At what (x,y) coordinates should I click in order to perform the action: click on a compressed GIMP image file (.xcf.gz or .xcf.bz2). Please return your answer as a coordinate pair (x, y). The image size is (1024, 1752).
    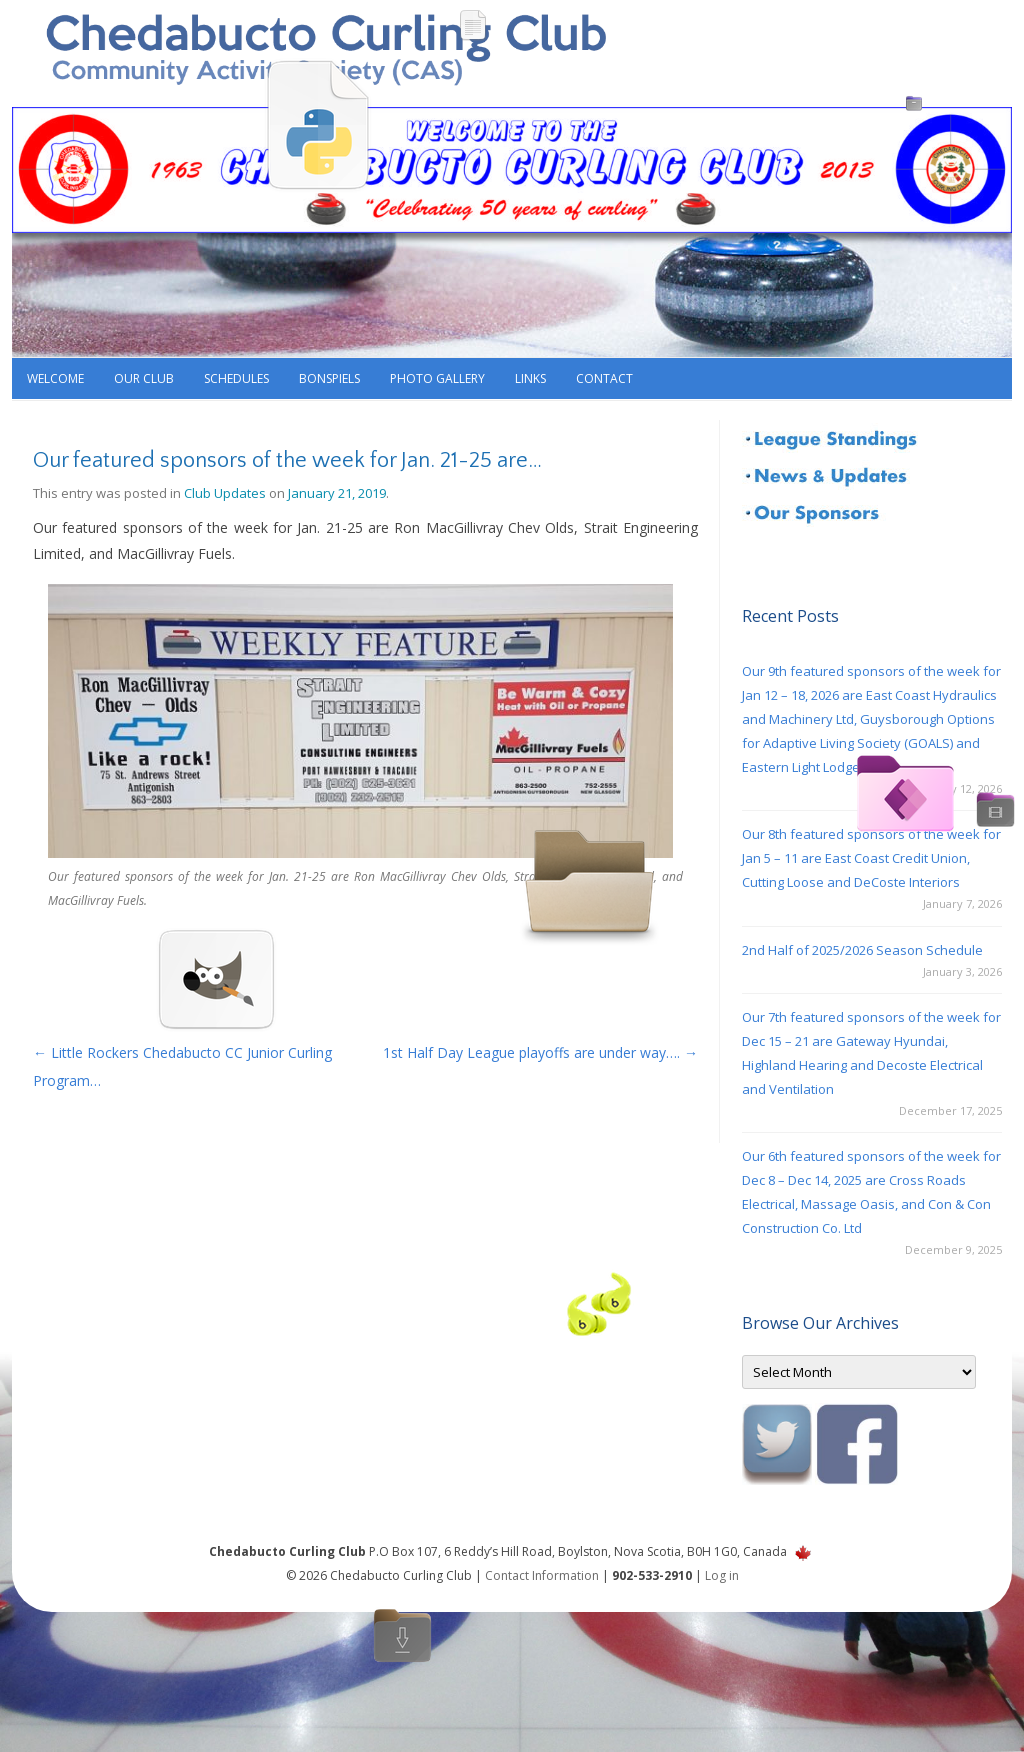
    Looking at the image, I should click on (216, 975).